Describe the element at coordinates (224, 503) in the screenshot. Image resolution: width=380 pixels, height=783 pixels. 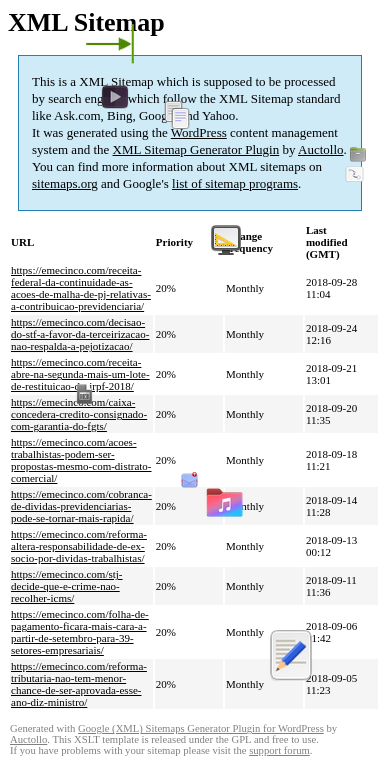
I see `open apple music folder` at that location.